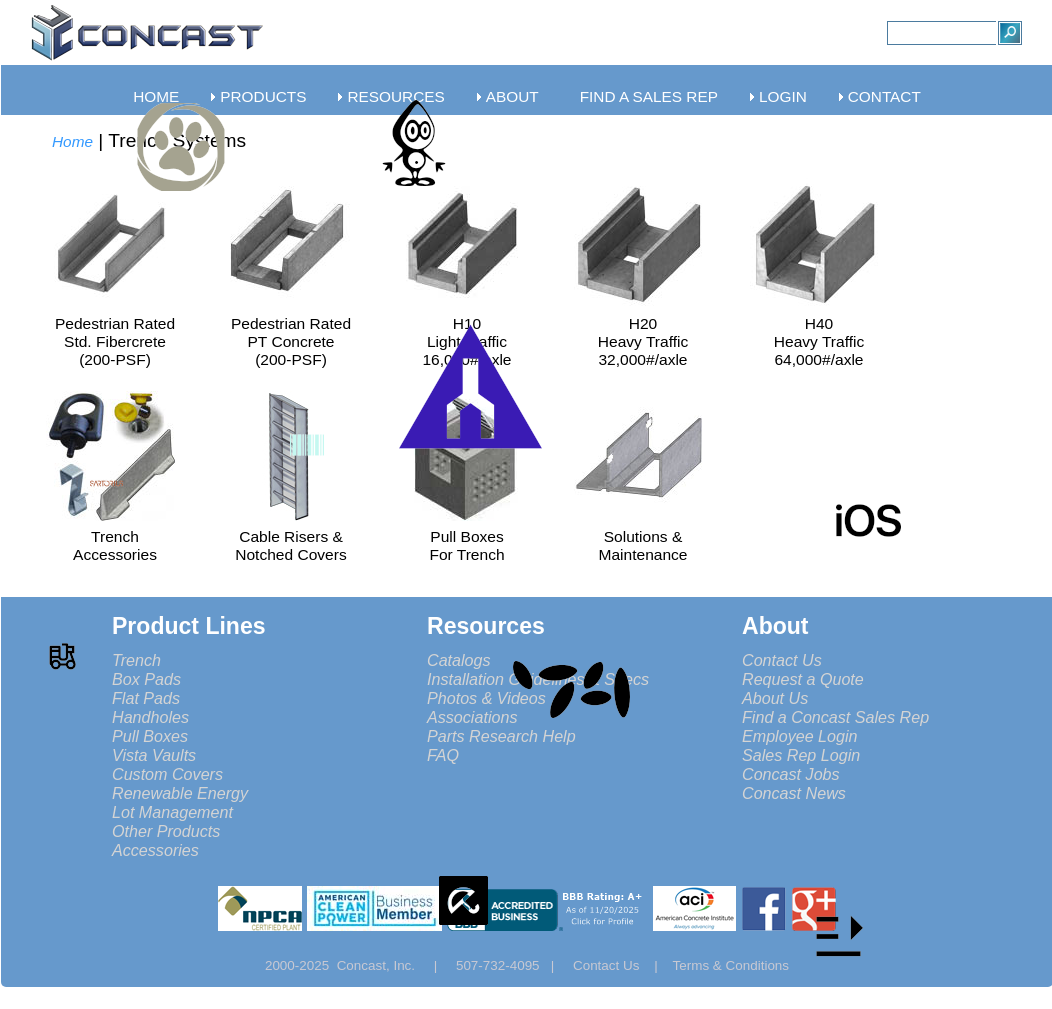 The height and width of the screenshot is (1009, 1052). I want to click on Sartorius company logo, so click(106, 483).